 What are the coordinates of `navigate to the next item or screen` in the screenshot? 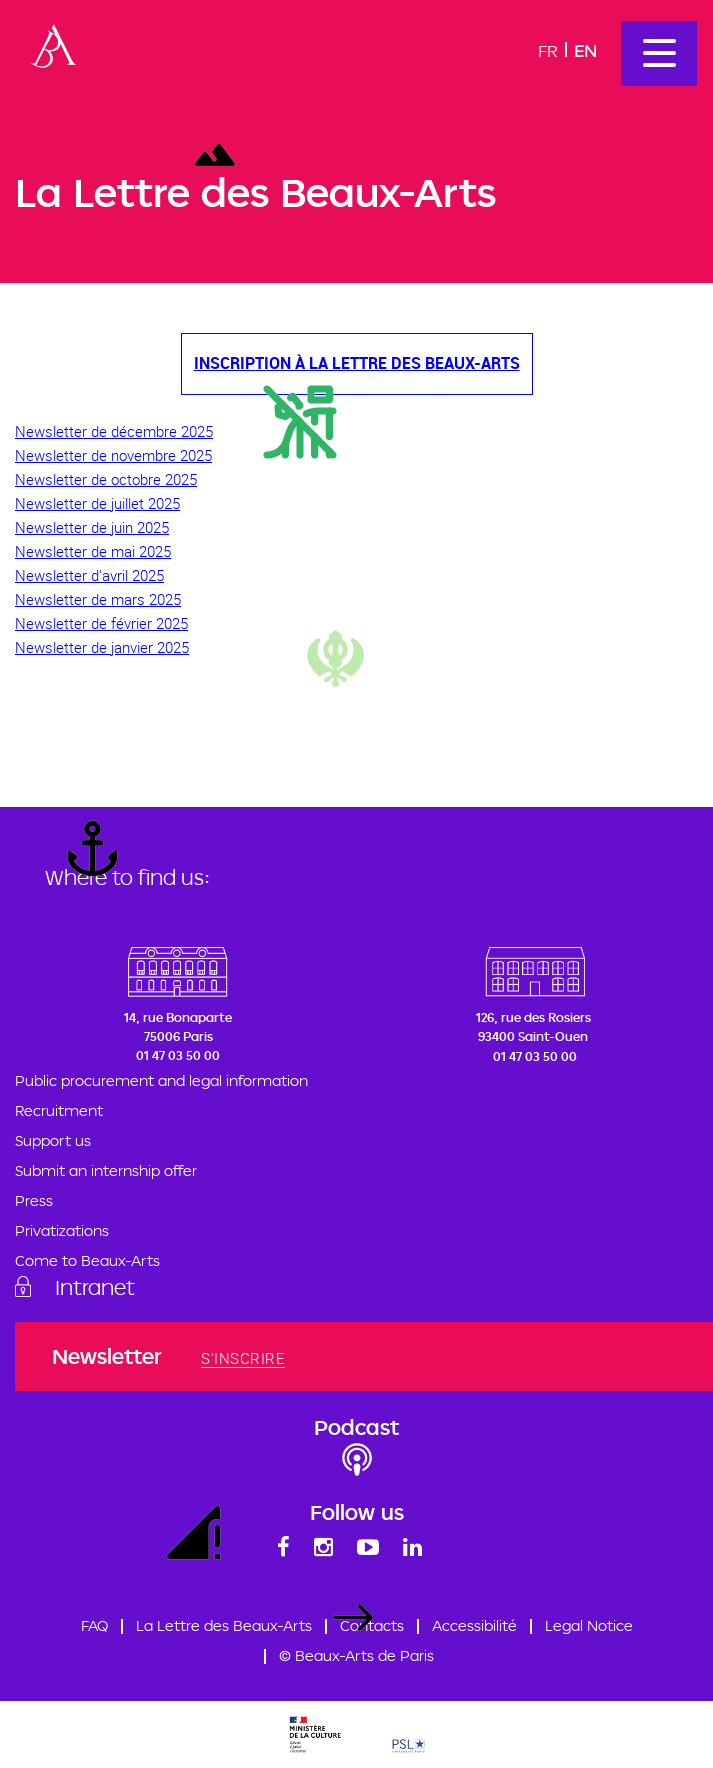 It's located at (353, 1617).